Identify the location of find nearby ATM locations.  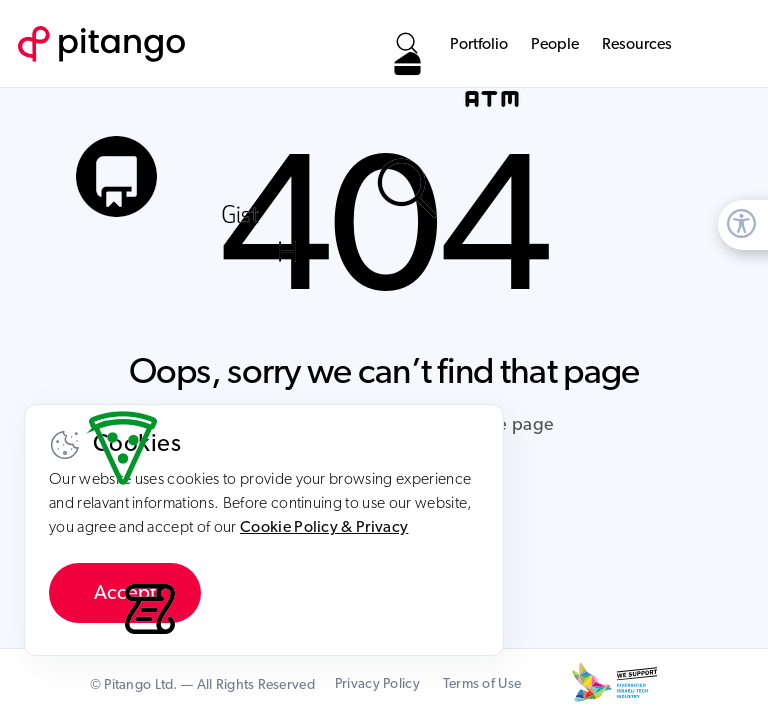
(492, 99).